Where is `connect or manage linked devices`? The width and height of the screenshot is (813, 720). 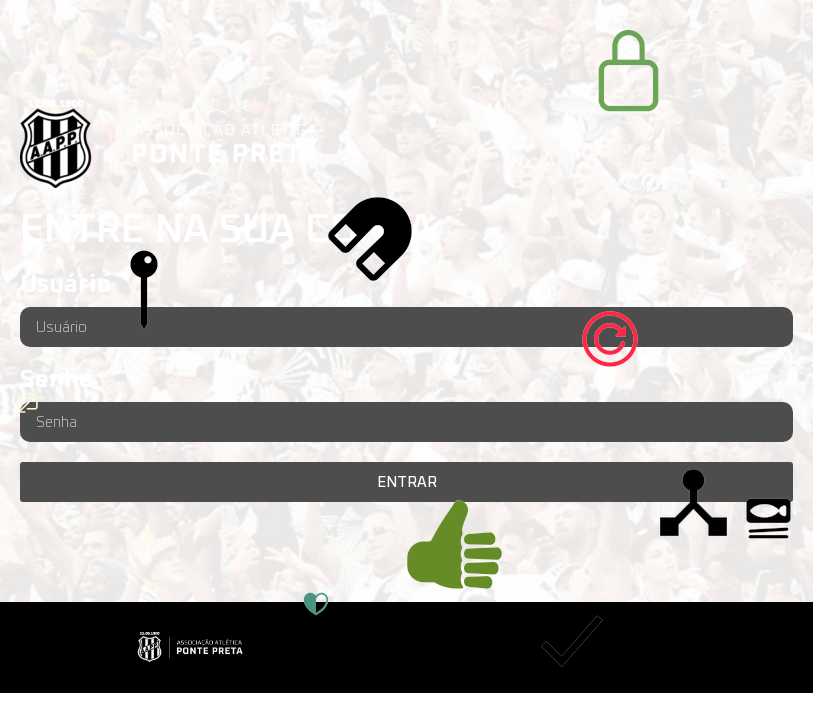 connect or manage linked devices is located at coordinates (693, 502).